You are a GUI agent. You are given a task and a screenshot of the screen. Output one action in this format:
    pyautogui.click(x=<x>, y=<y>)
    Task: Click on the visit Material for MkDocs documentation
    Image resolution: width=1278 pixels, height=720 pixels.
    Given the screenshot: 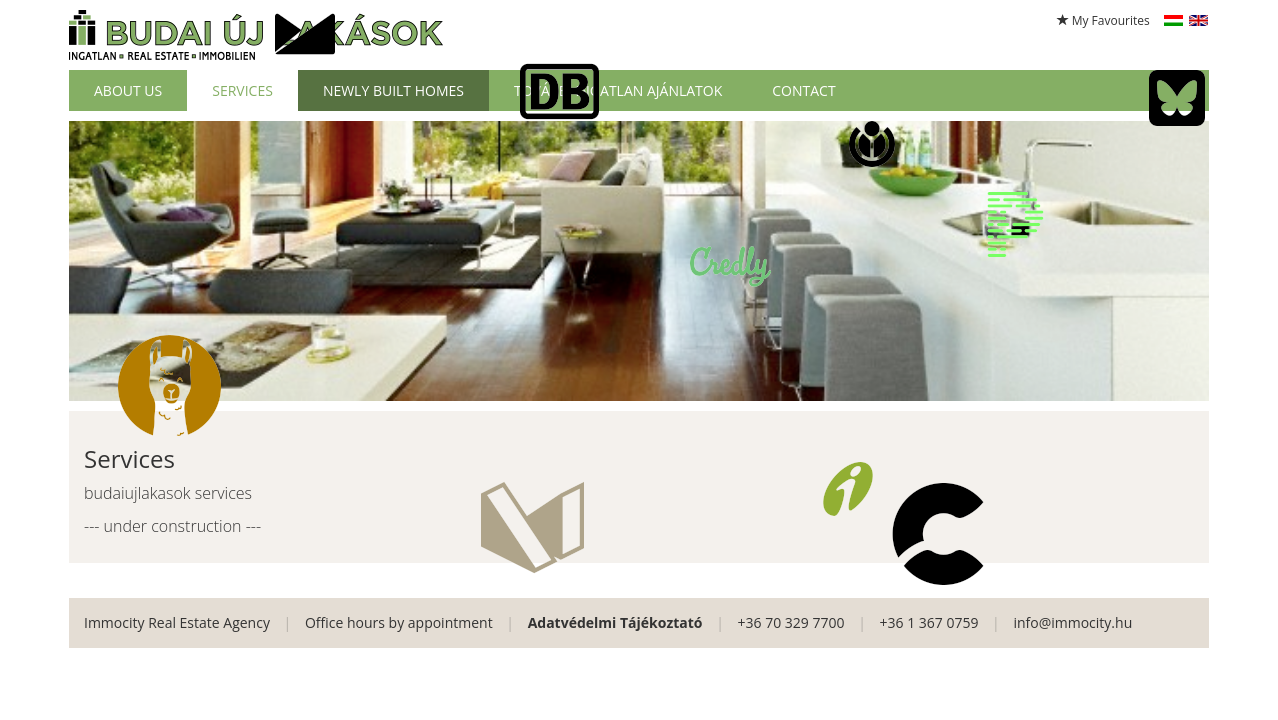 What is the action you would take?
    pyautogui.click(x=532, y=527)
    